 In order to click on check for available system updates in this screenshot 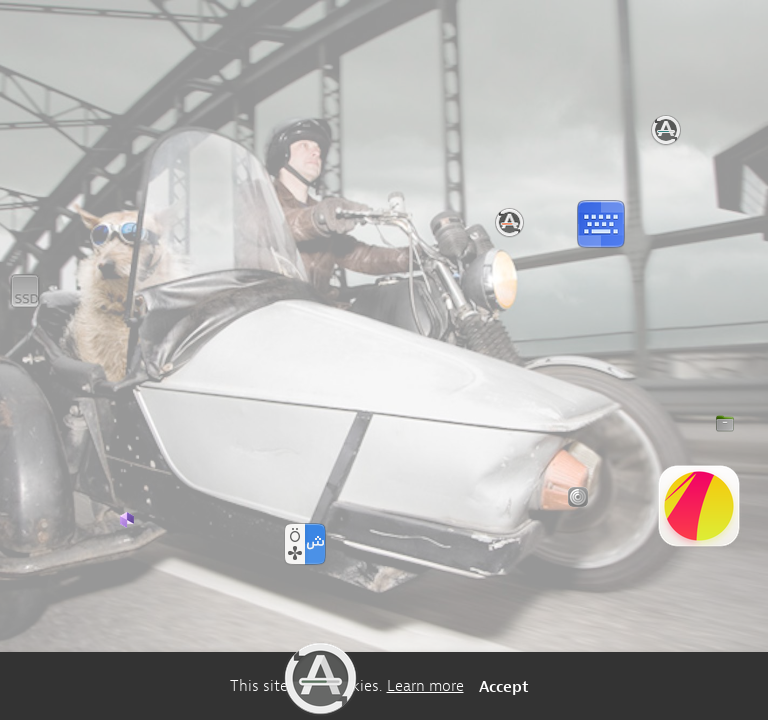, I will do `click(320, 678)`.